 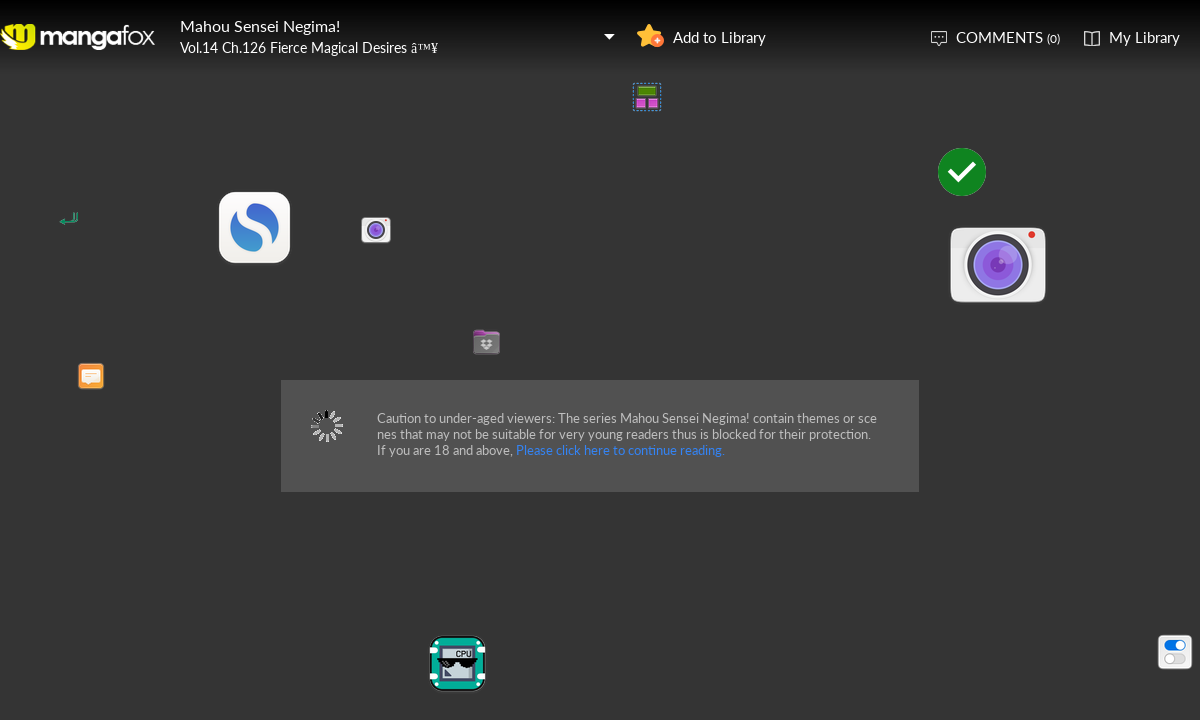 I want to click on open GPU Screen Recorder application, so click(x=457, y=663).